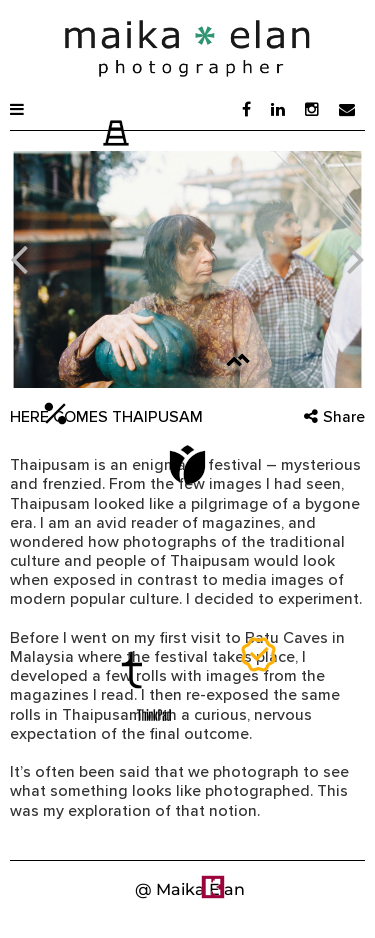 The image size is (375, 938). What do you see at coordinates (238, 360) in the screenshot?
I see `Code Climate logo` at bounding box center [238, 360].